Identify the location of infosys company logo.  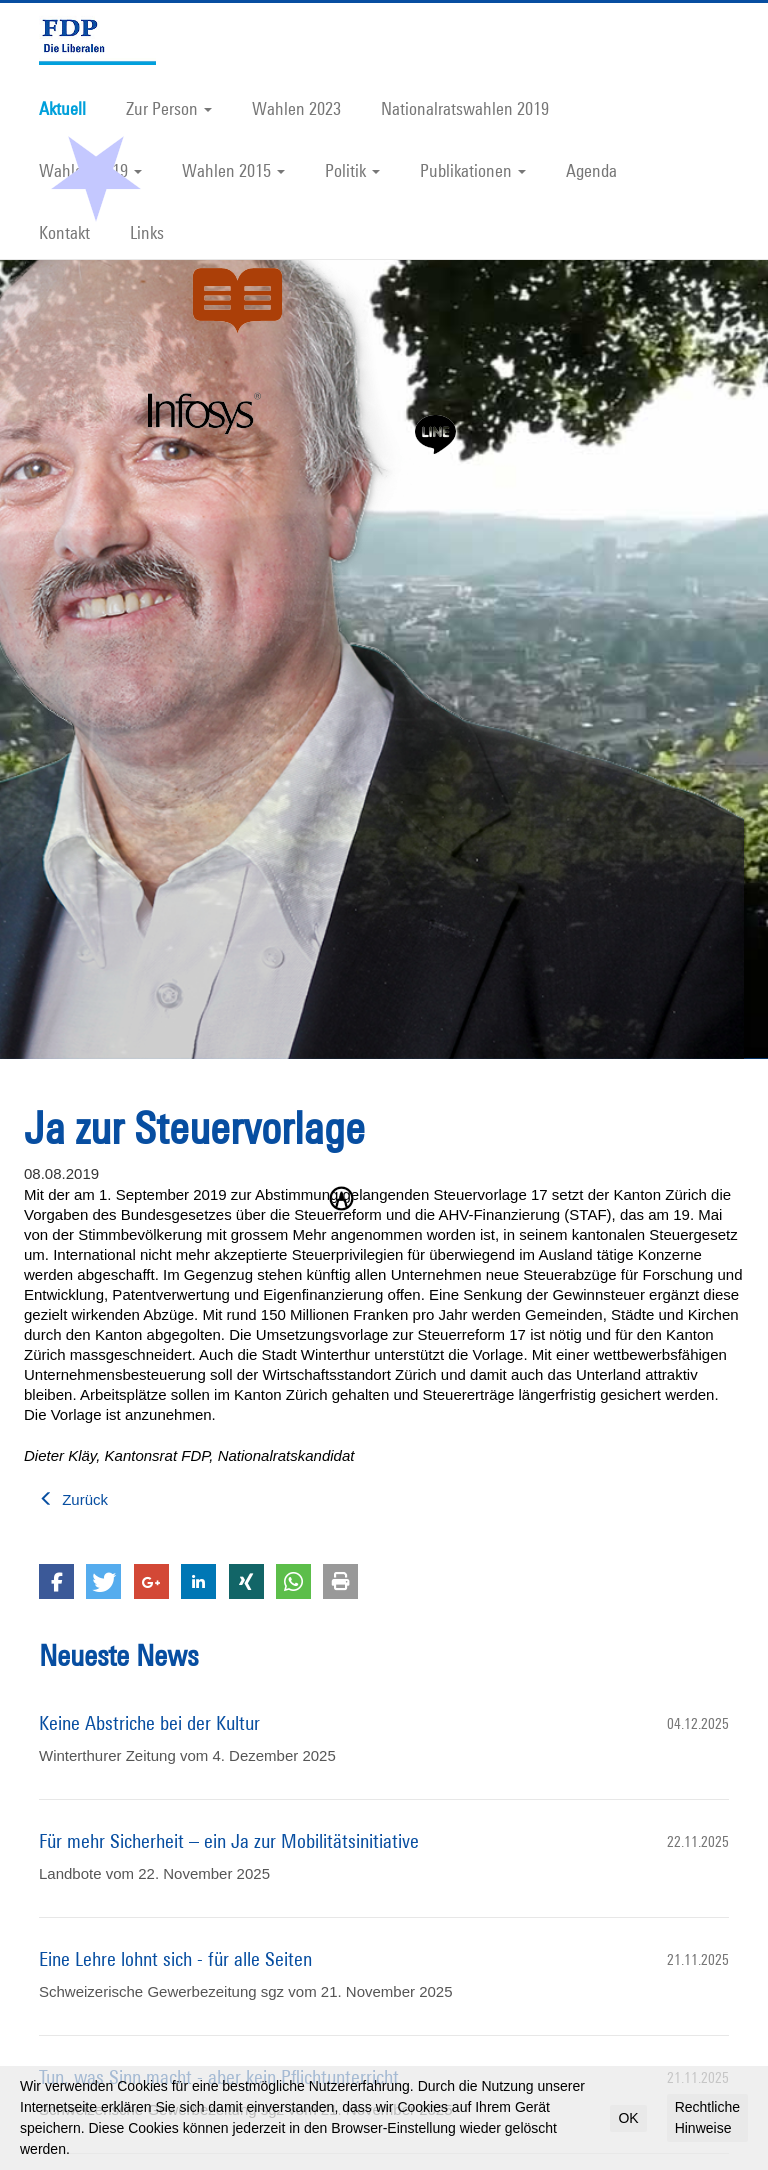
(204, 413).